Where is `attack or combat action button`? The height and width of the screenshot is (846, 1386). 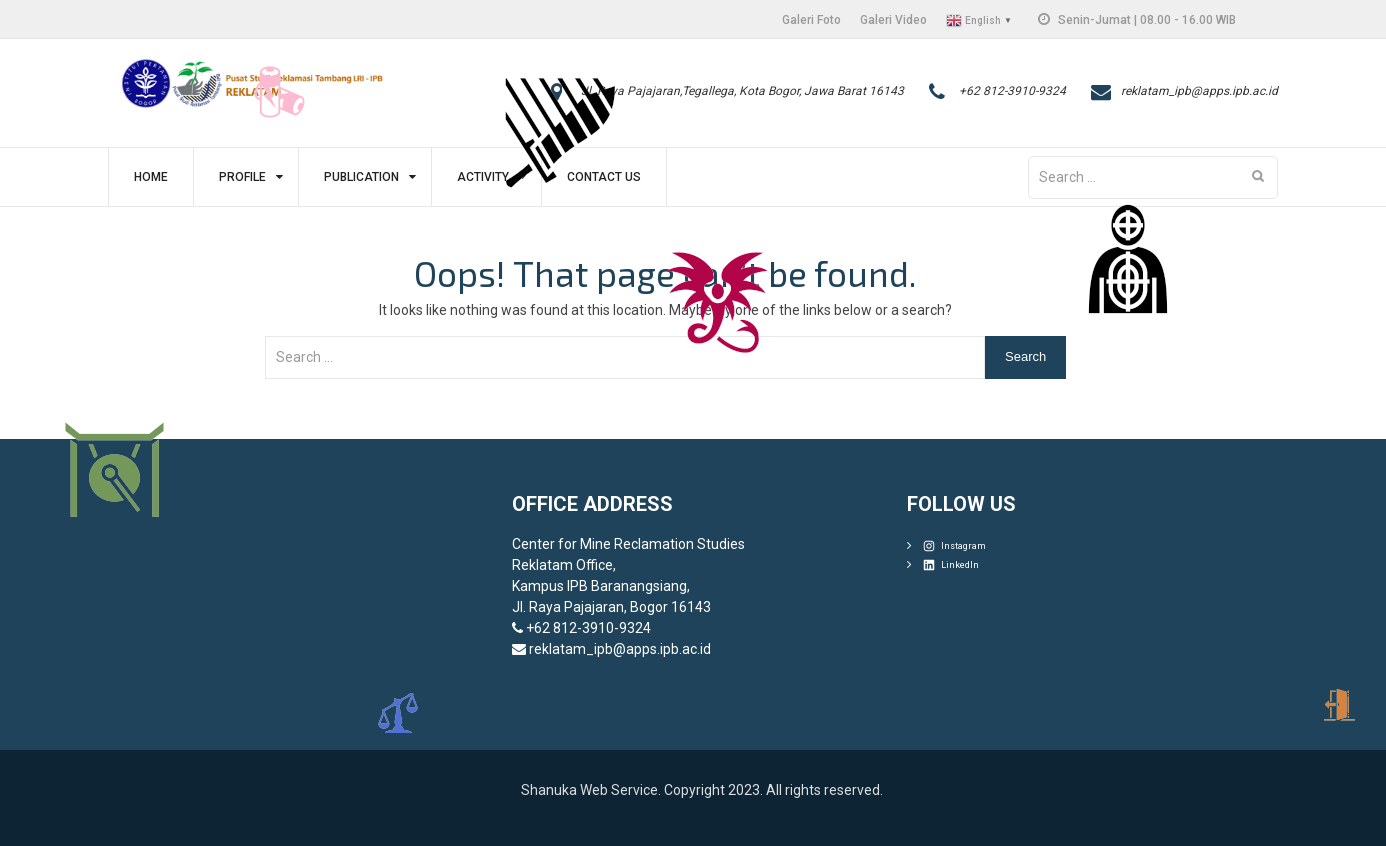
attack or combat action button is located at coordinates (560, 133).